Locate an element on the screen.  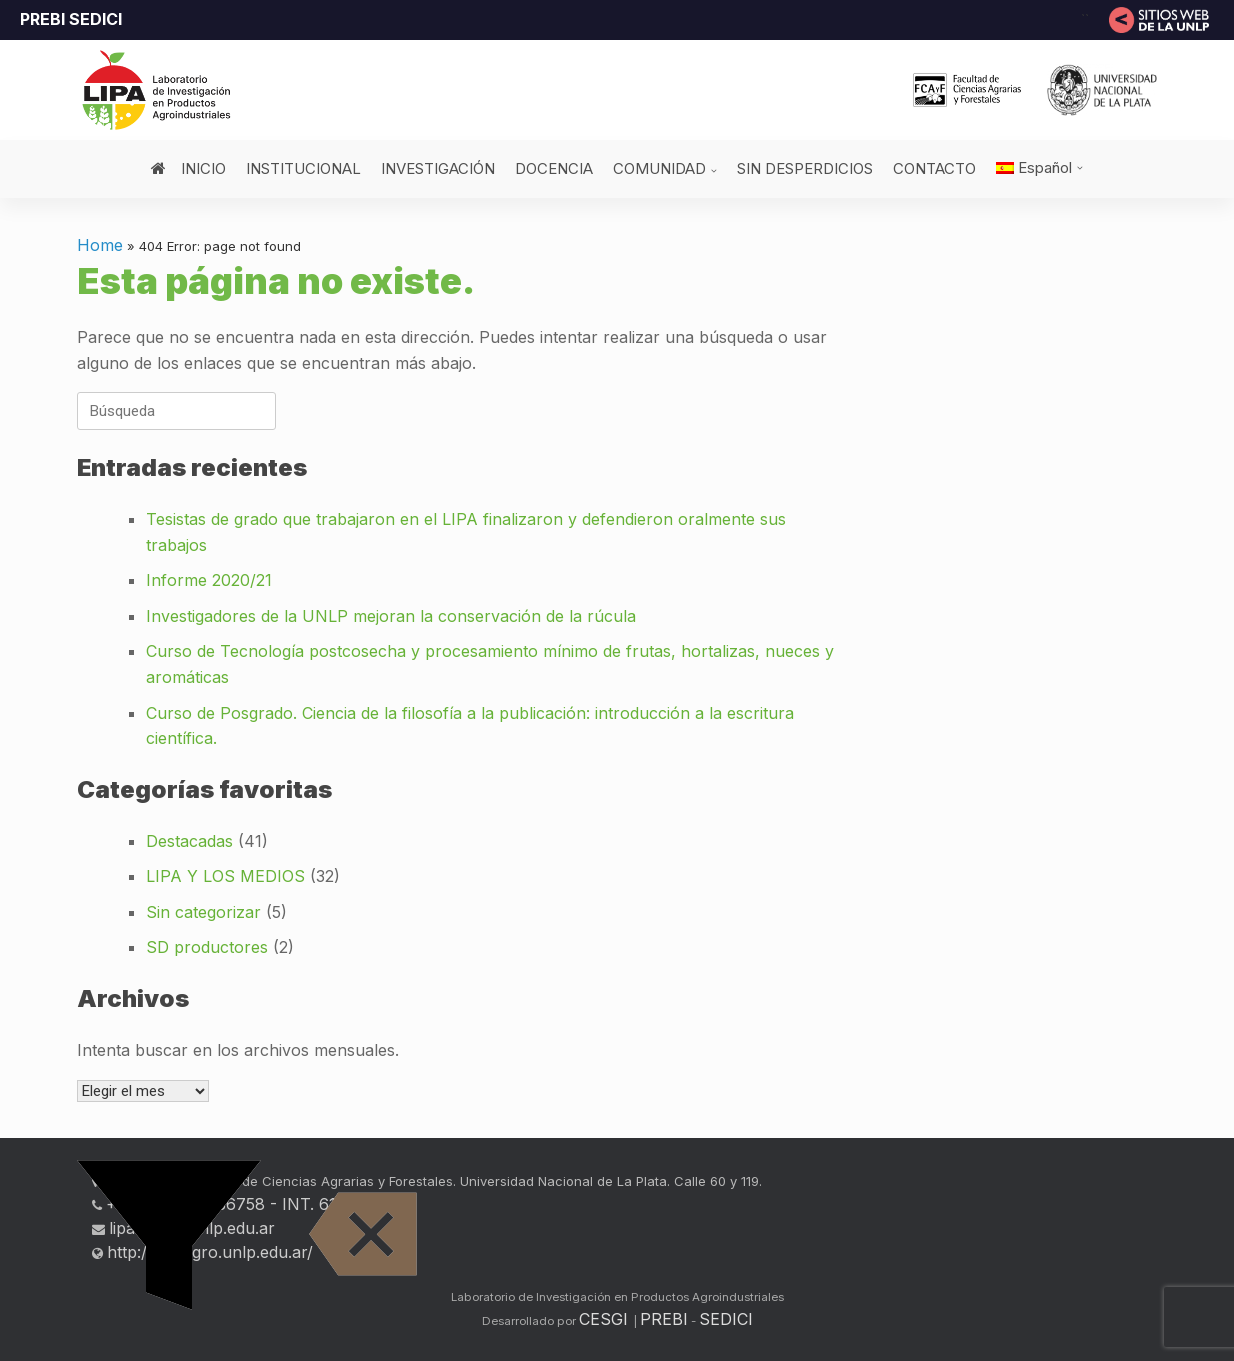
filter or sort content is located at coordinates (169, 1235).